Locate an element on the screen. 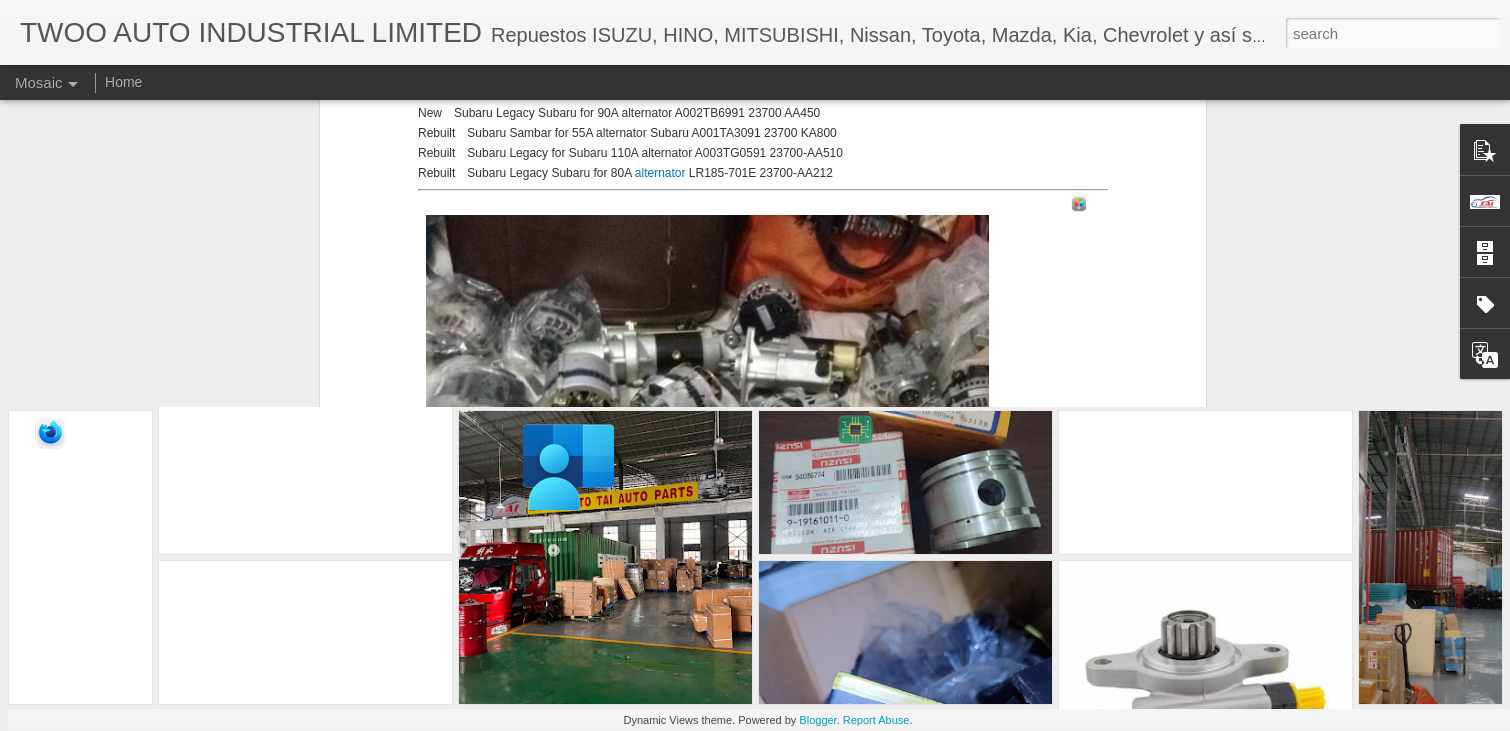  open OpenRGB lighting control application is located at coordinates (1079, 204).